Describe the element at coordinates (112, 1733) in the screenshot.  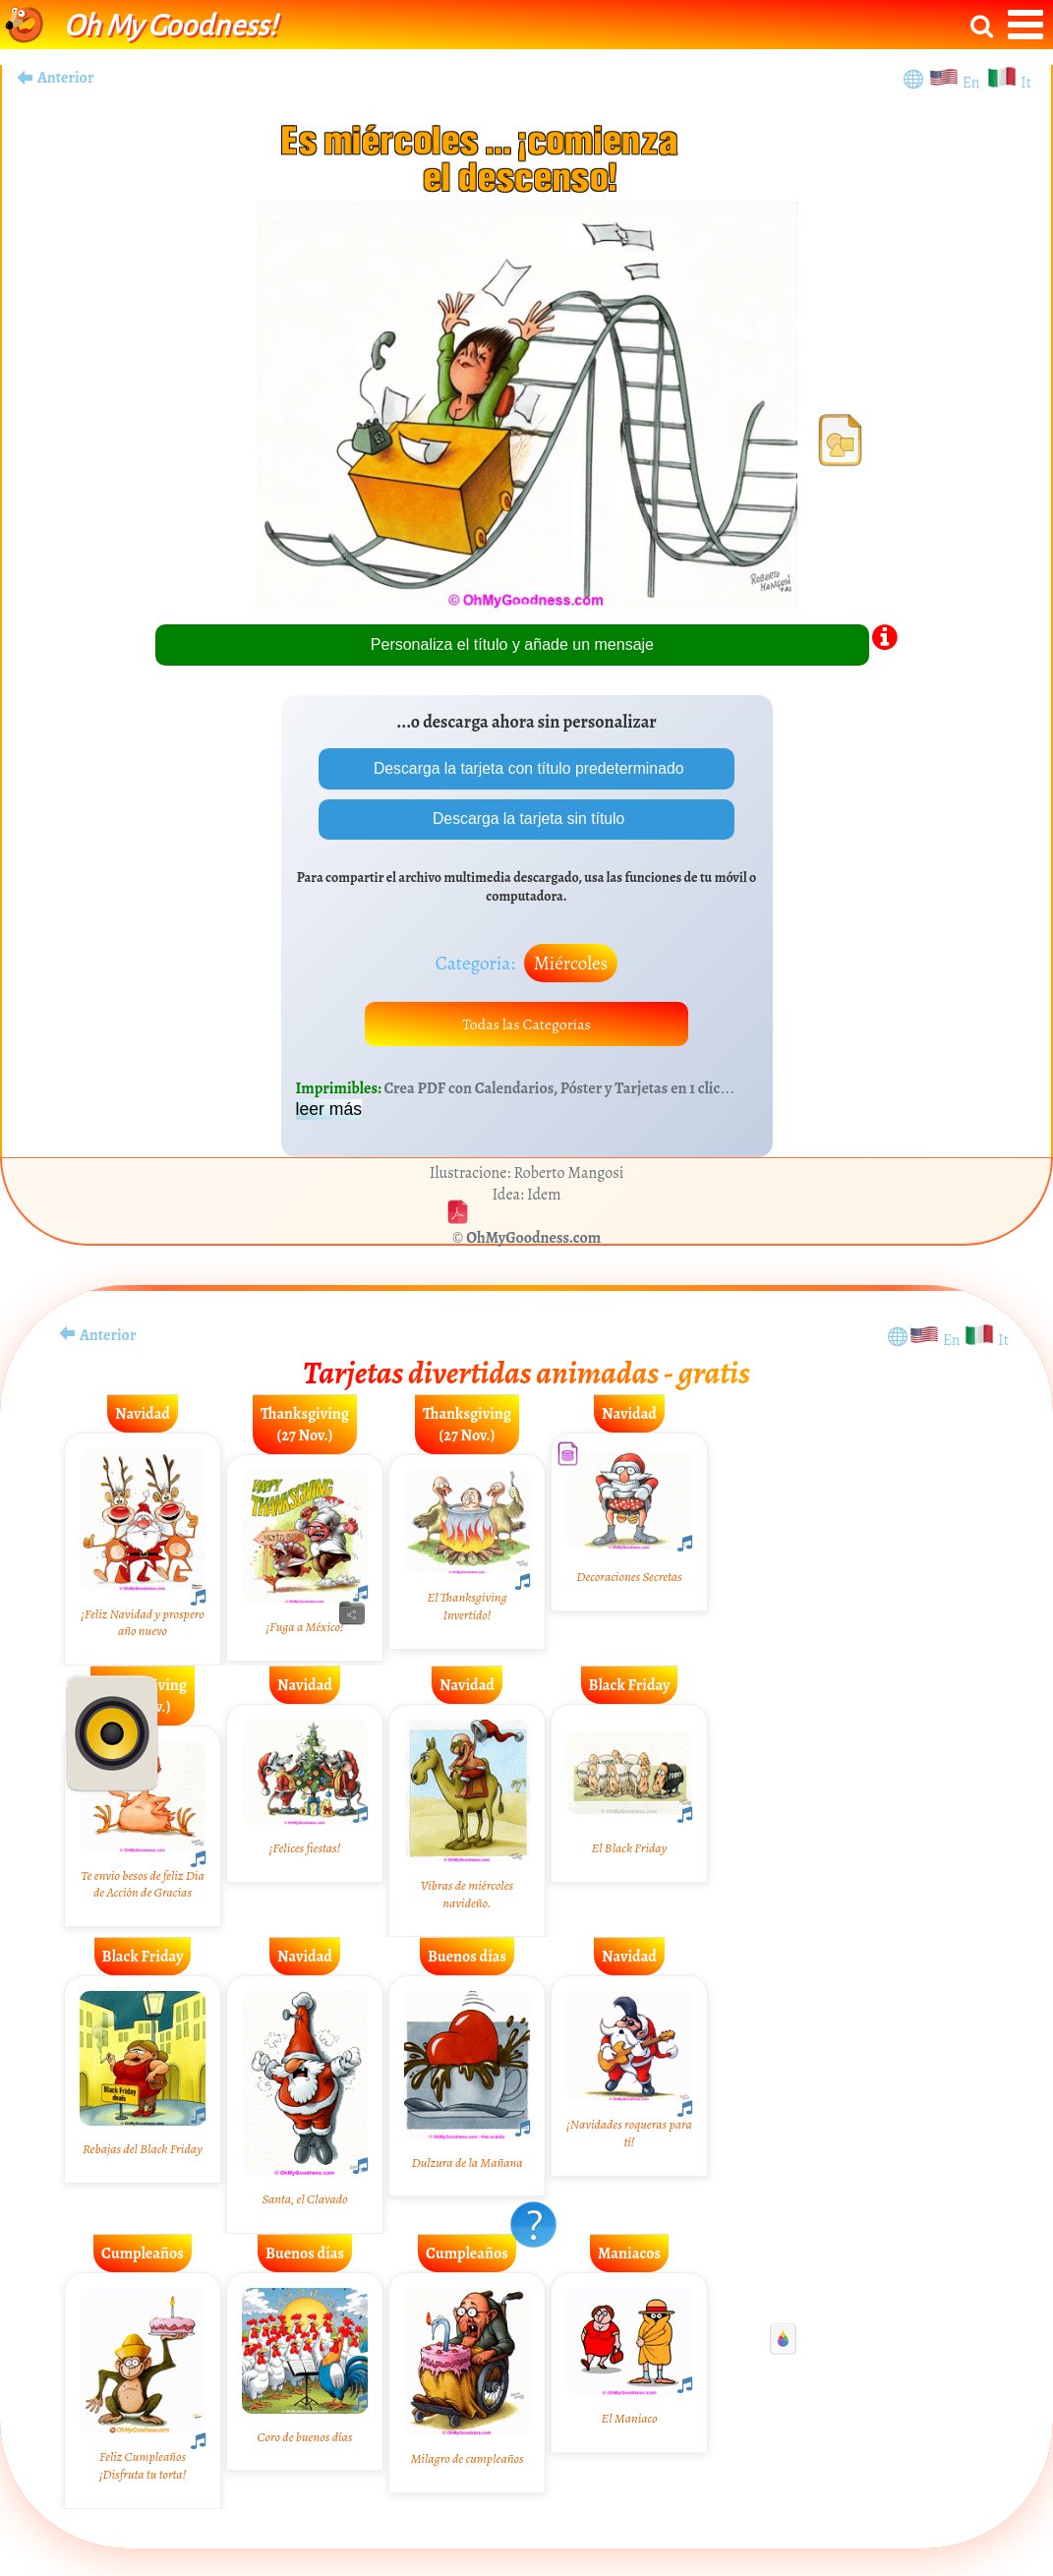
I see `access system sound settings` at that location.